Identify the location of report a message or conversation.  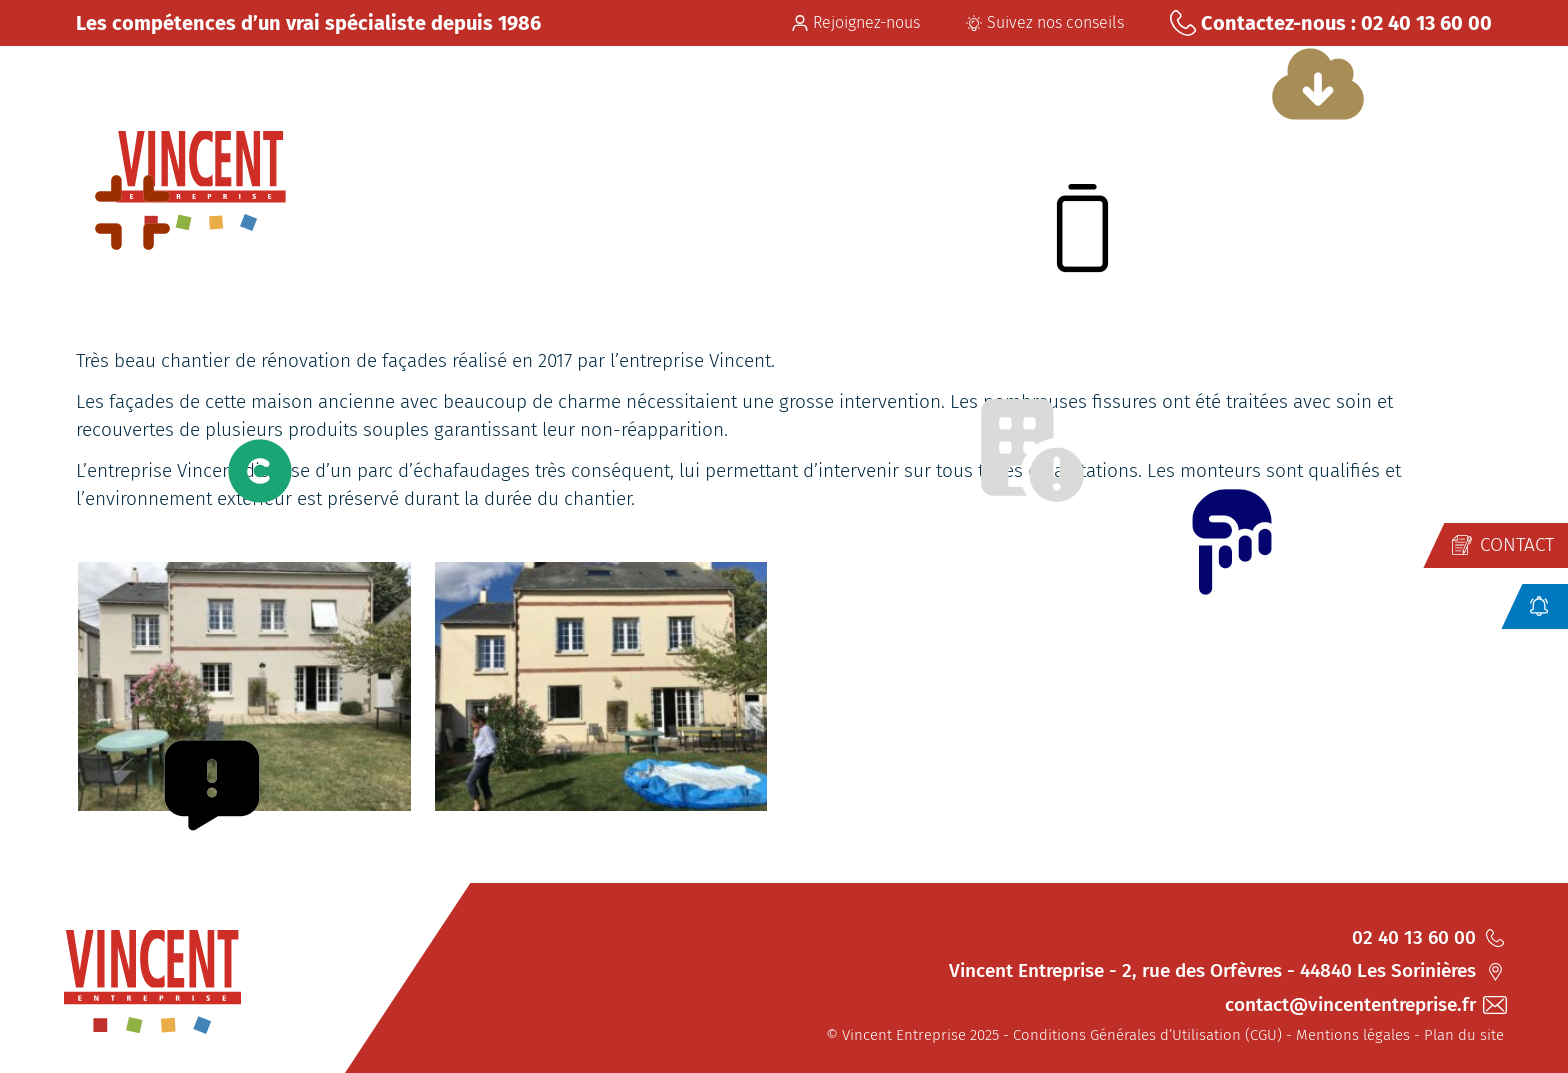
(212, 783).